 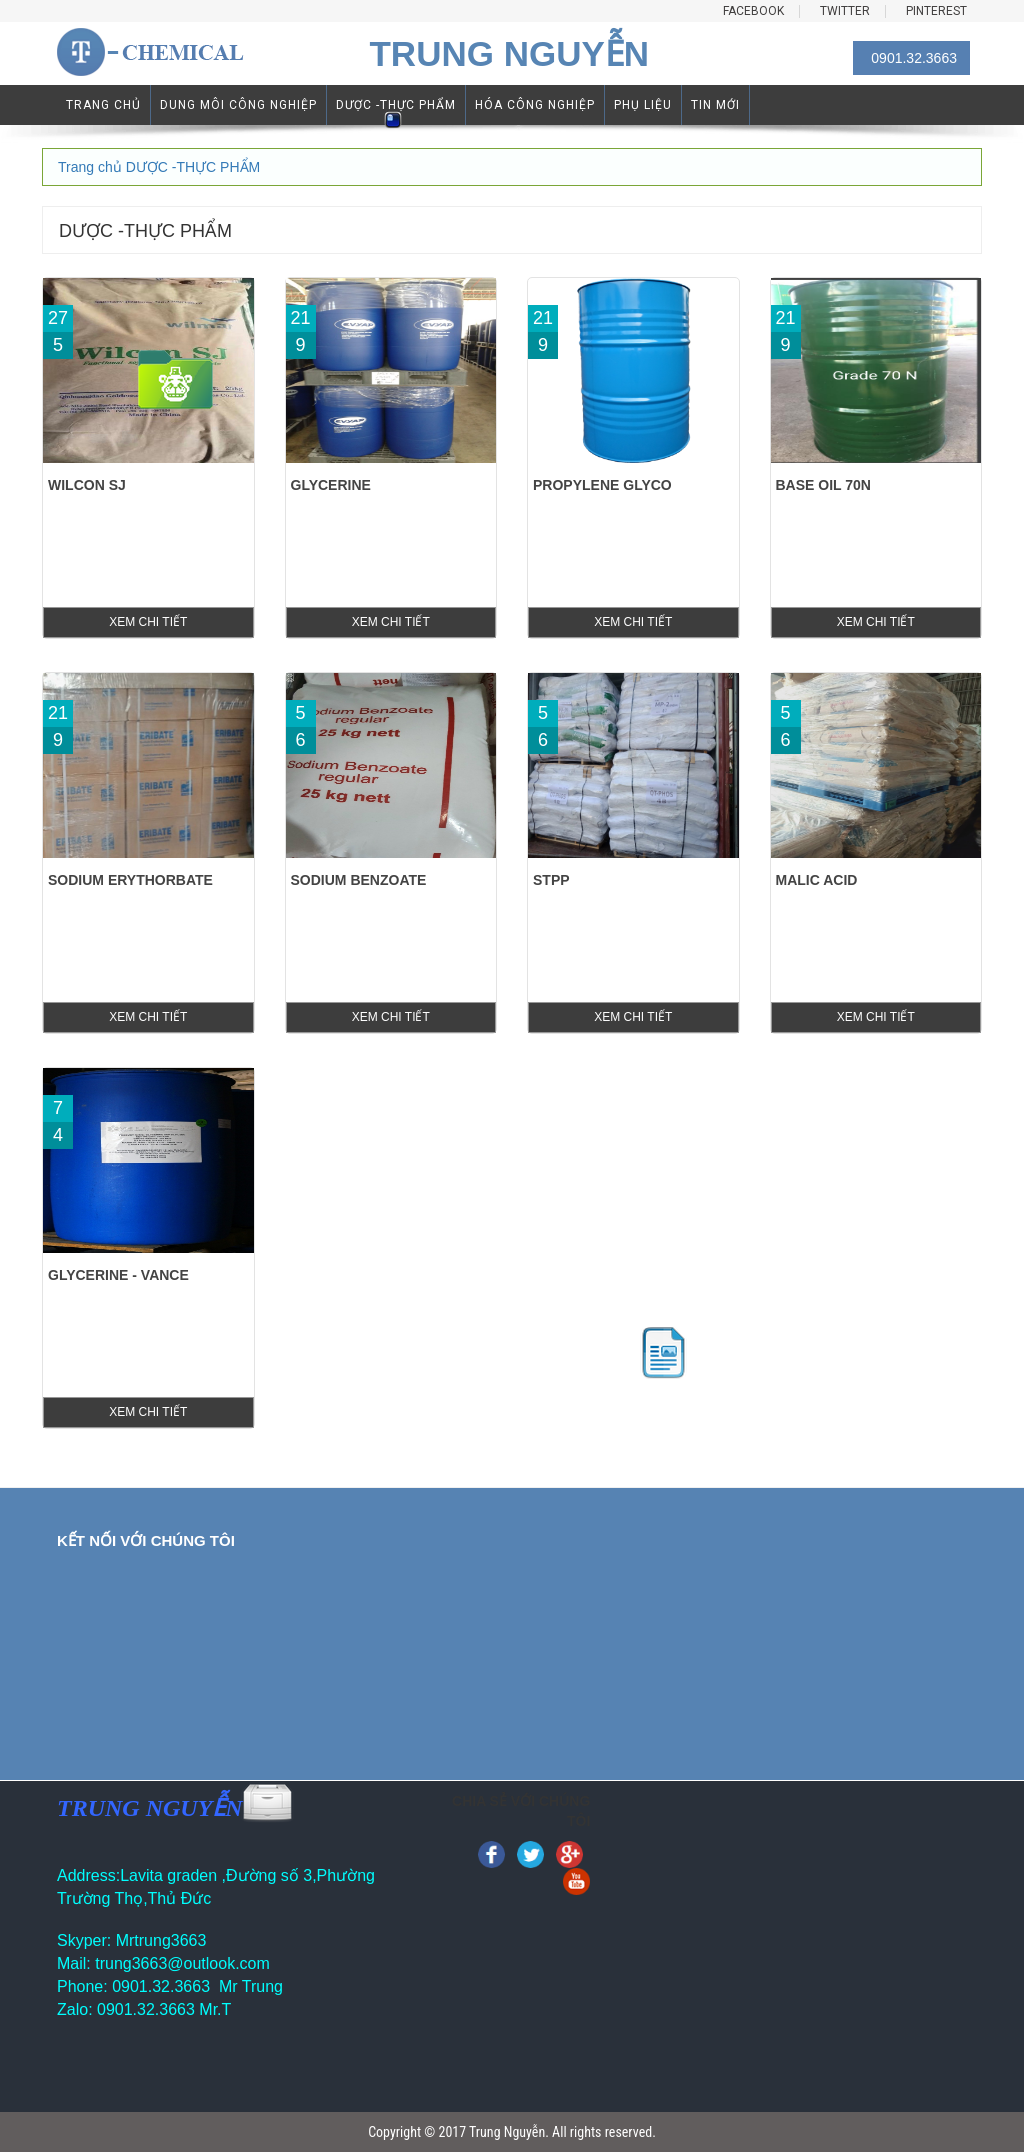 I want to click on open ghostty terminal emulator, so click(x=393, y=120).